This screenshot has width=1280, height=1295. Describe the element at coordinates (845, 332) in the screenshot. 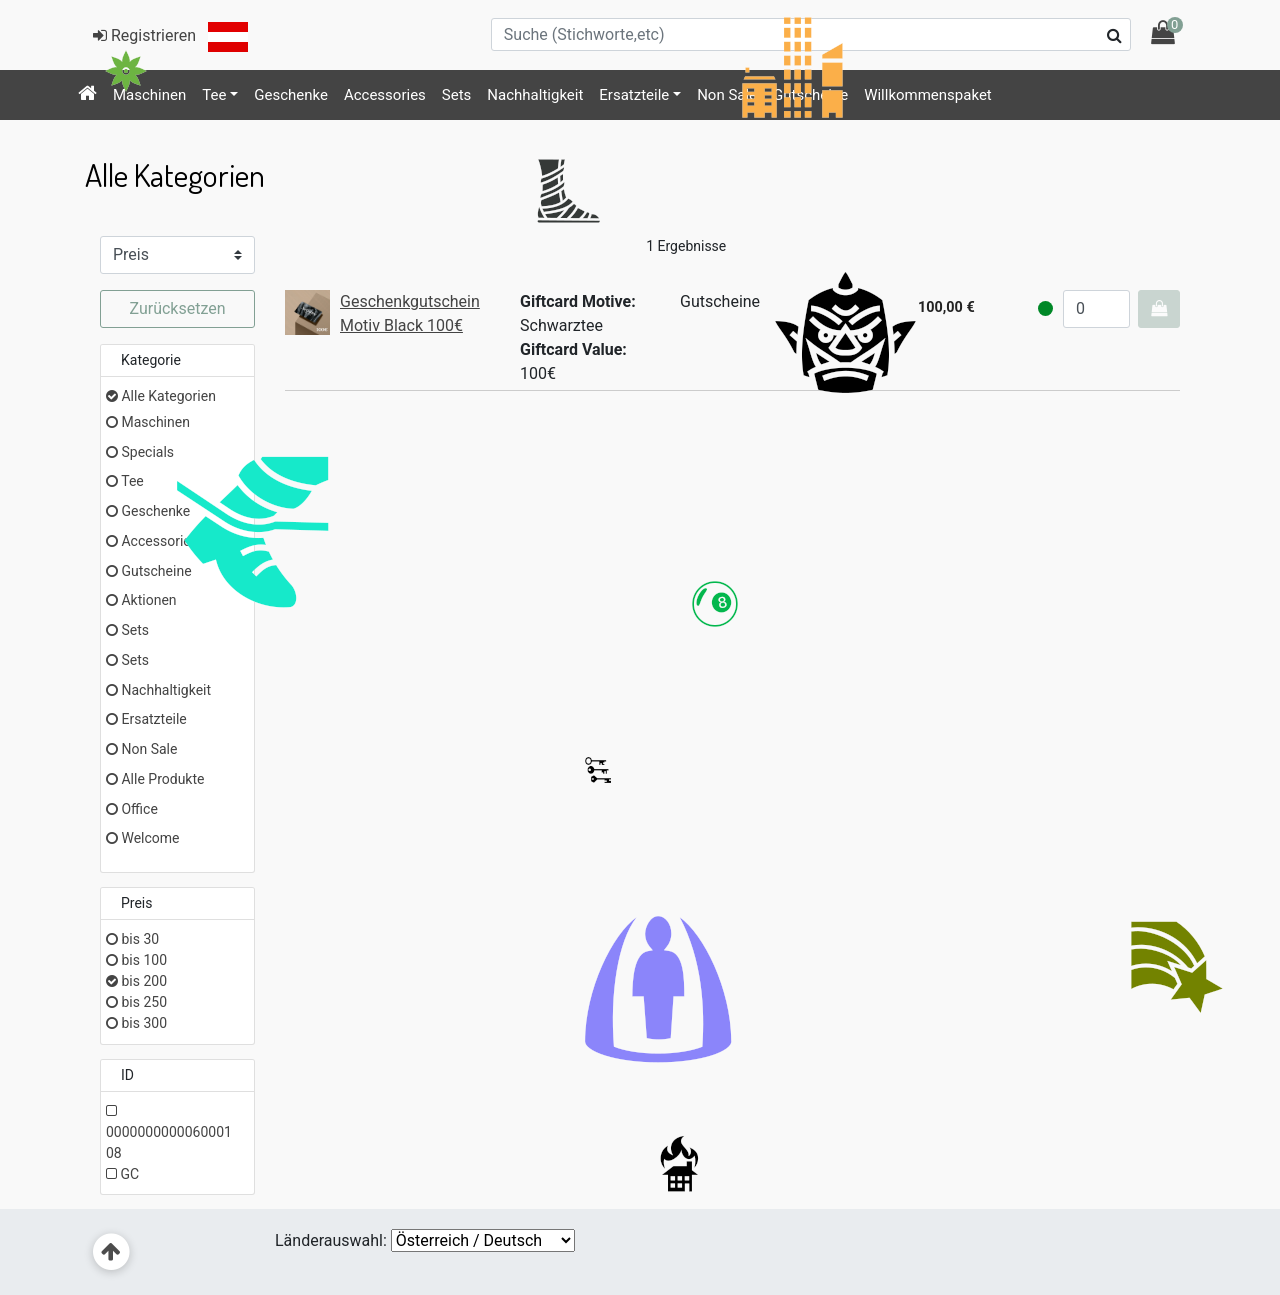

I see `select orc character or race` at that location.